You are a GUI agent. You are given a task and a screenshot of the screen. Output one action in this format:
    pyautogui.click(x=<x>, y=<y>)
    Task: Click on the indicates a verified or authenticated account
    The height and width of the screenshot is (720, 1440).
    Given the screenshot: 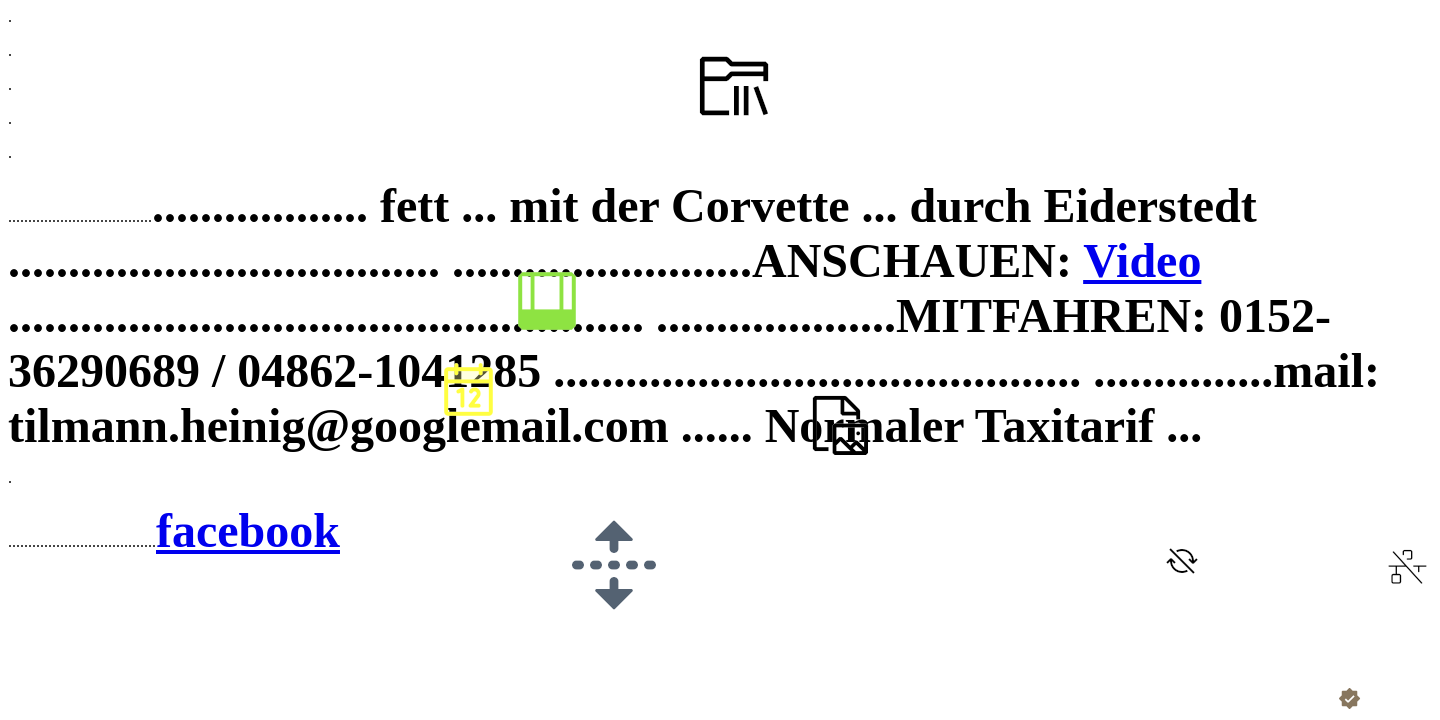 What is the action you would take?
    pyautogui.click(x=1349, y=698)
    